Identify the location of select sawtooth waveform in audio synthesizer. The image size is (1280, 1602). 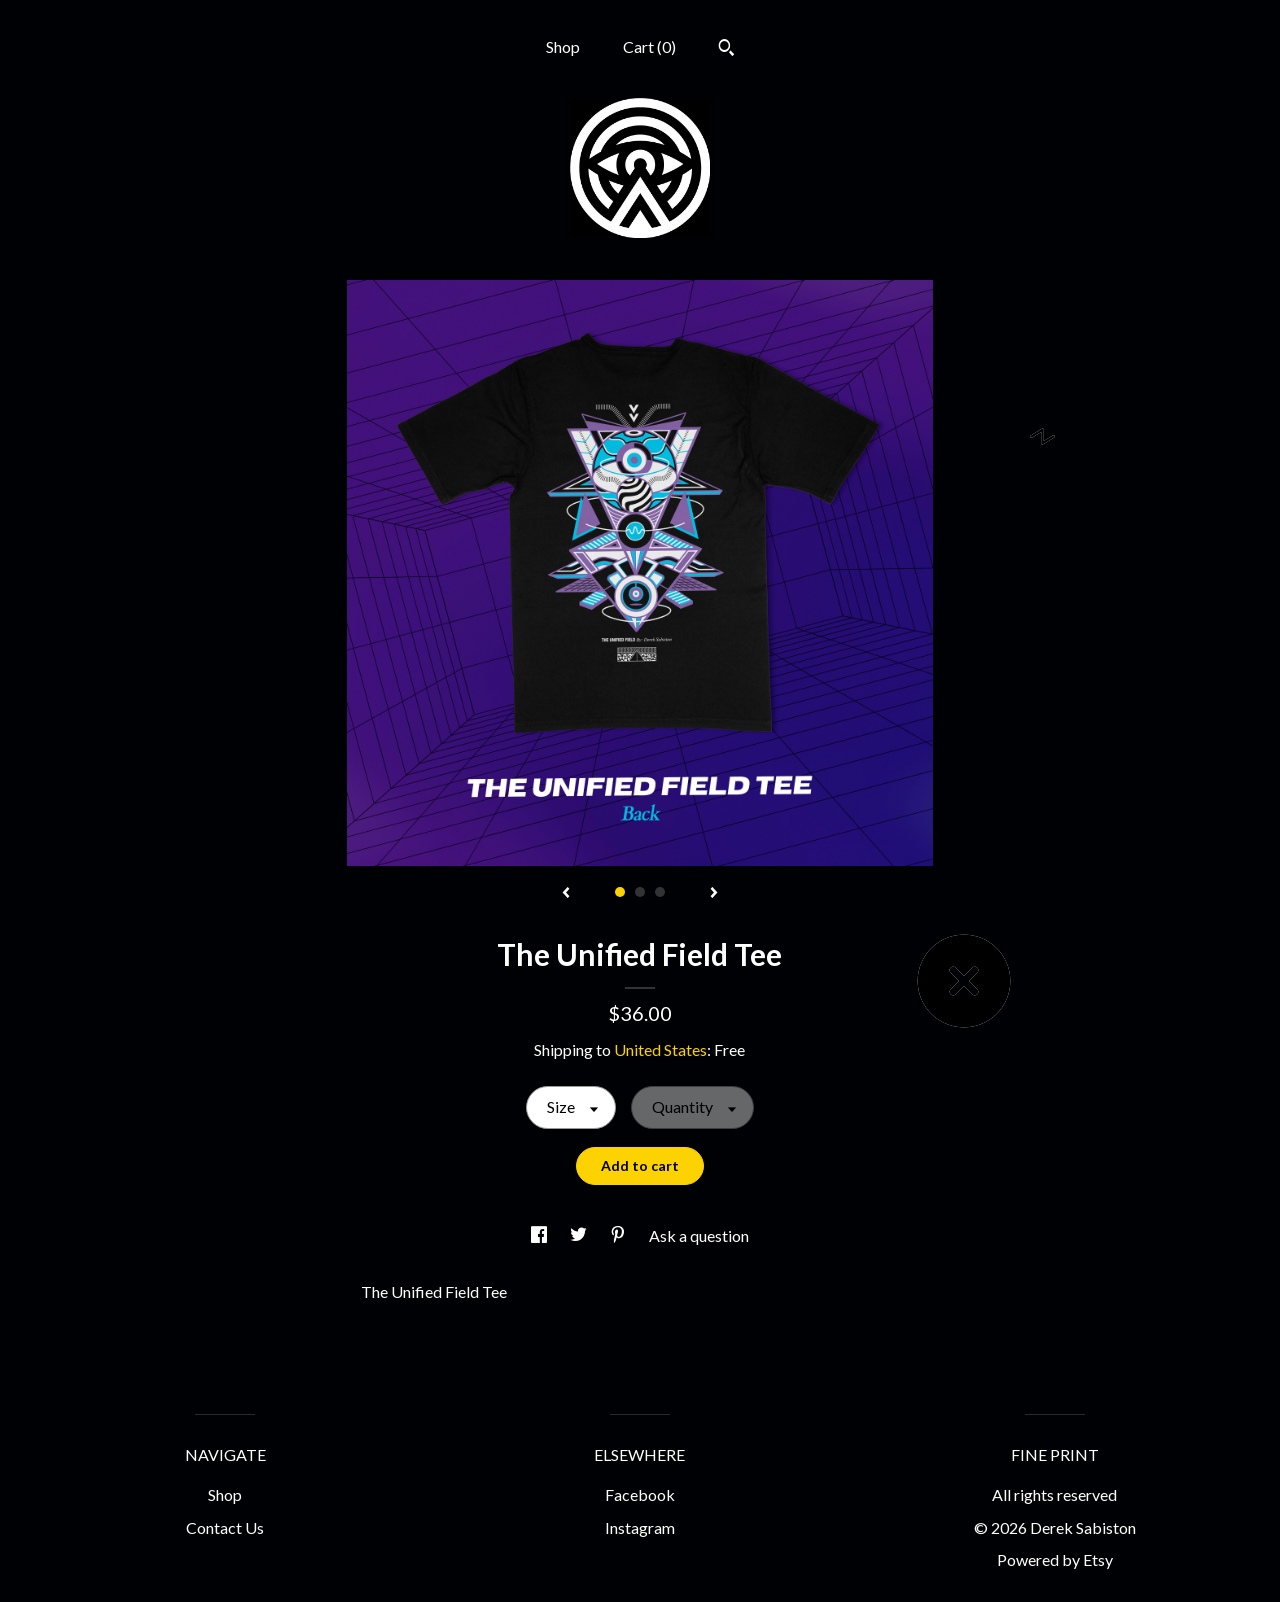
(1042, 436).